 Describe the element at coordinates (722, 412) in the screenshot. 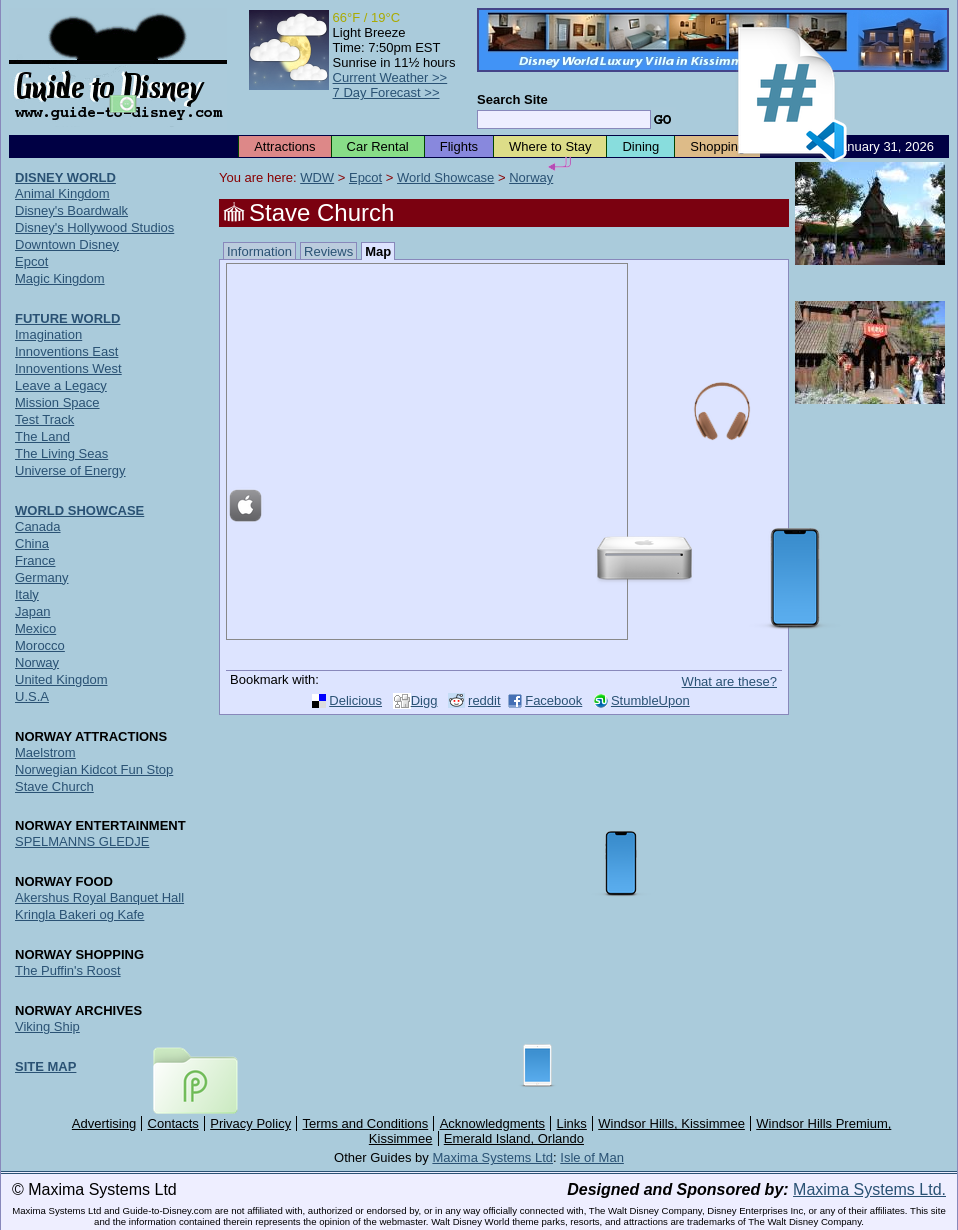

I see `connect bluetooth headphones` at that location.